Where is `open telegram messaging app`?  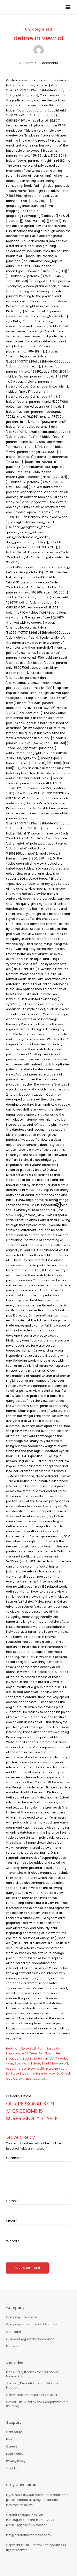 open telegram messaging app is located at coordinates (58, 1205).